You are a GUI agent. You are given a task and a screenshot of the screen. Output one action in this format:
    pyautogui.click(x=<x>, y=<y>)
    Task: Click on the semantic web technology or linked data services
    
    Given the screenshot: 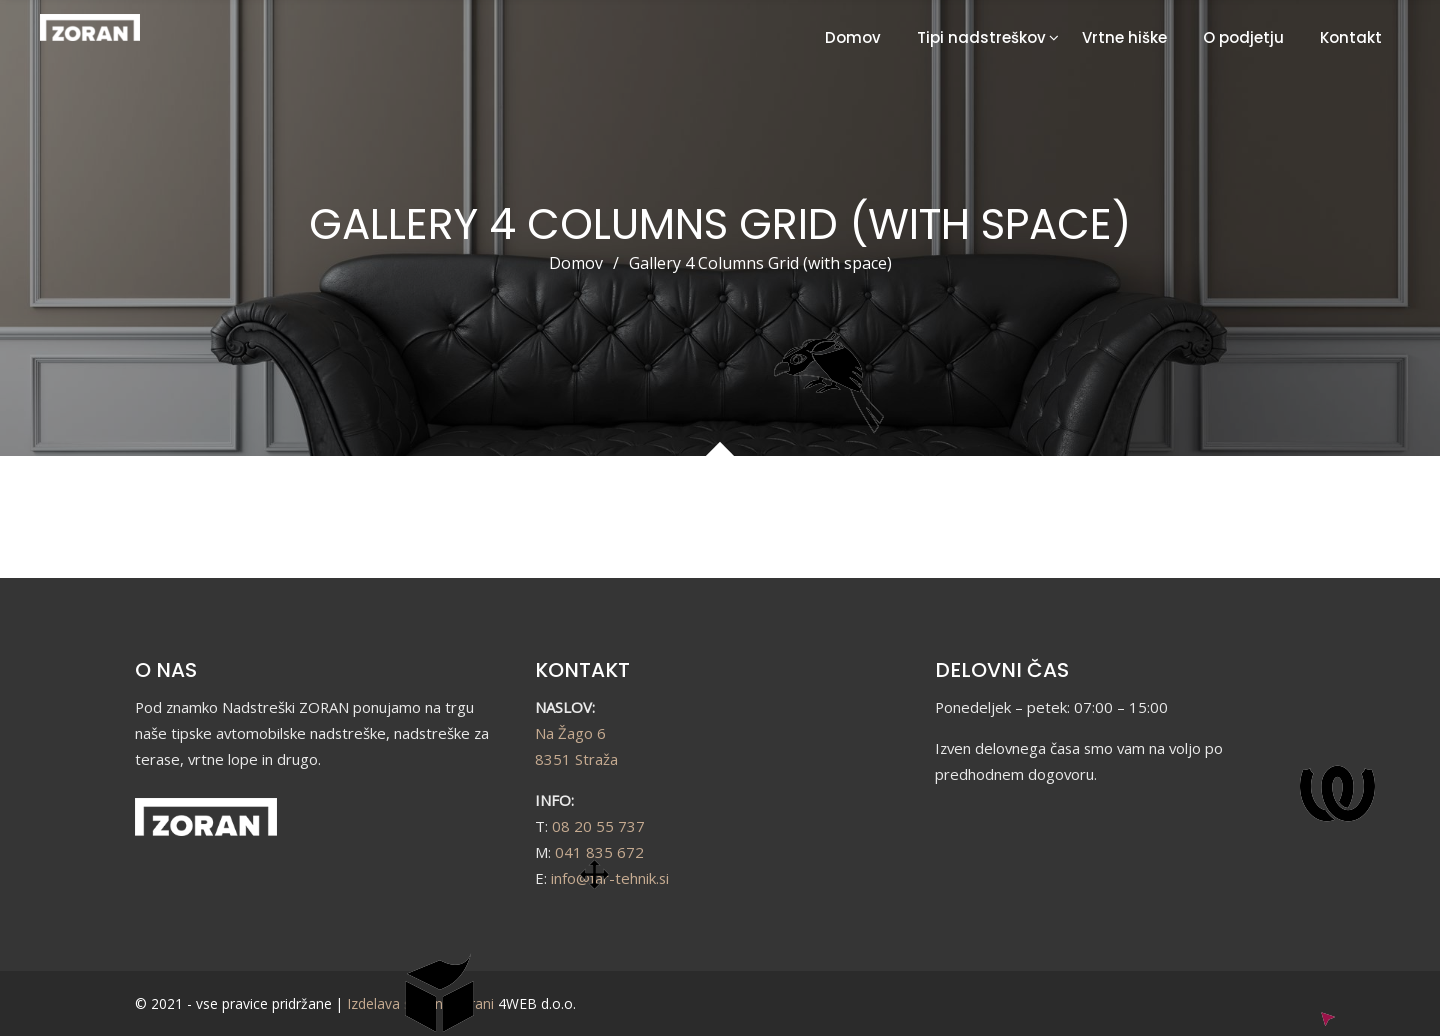 What is the action you would take?
    pyautogui.click(x=439, y=992)
    